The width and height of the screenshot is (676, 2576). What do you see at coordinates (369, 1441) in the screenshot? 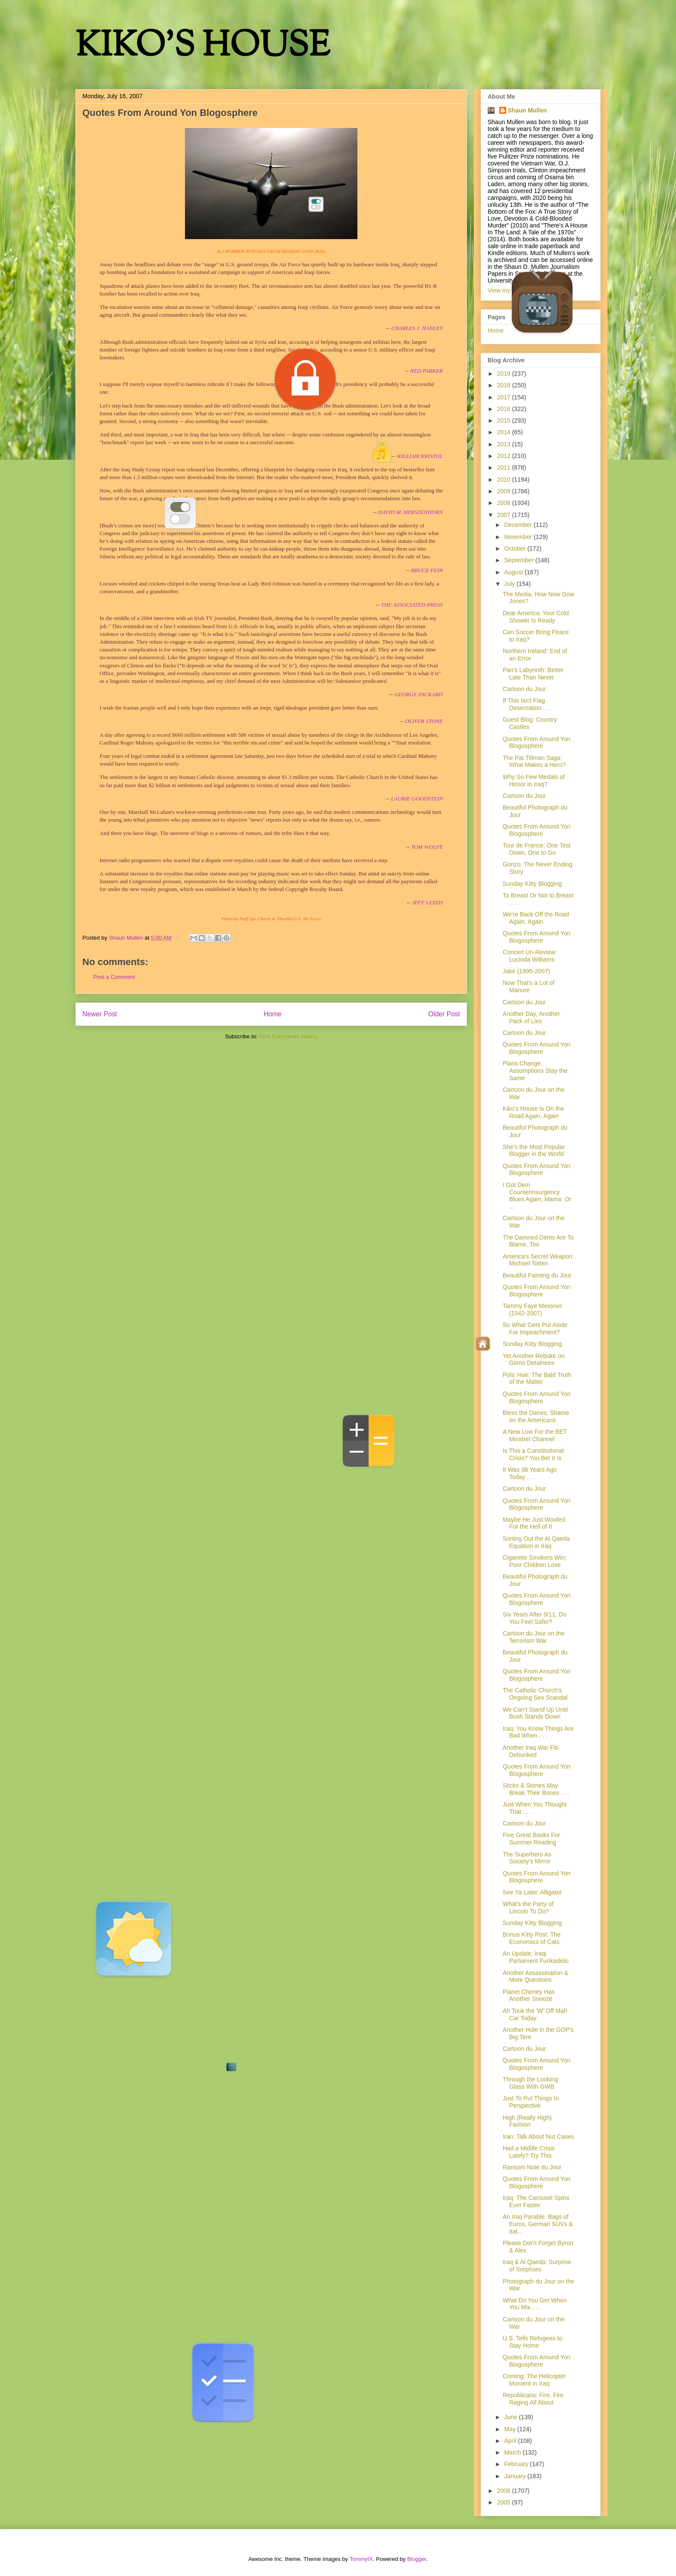
I see `open the calculator app` at bounding box center [369, 1441].